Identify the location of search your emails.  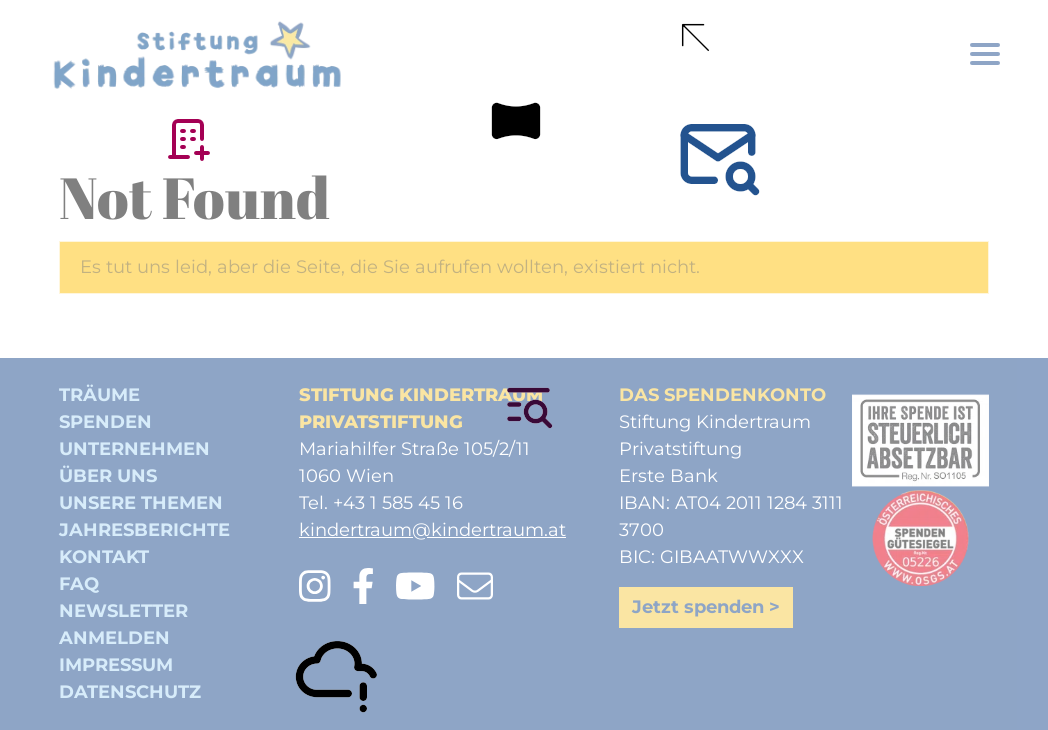
(718, 154).